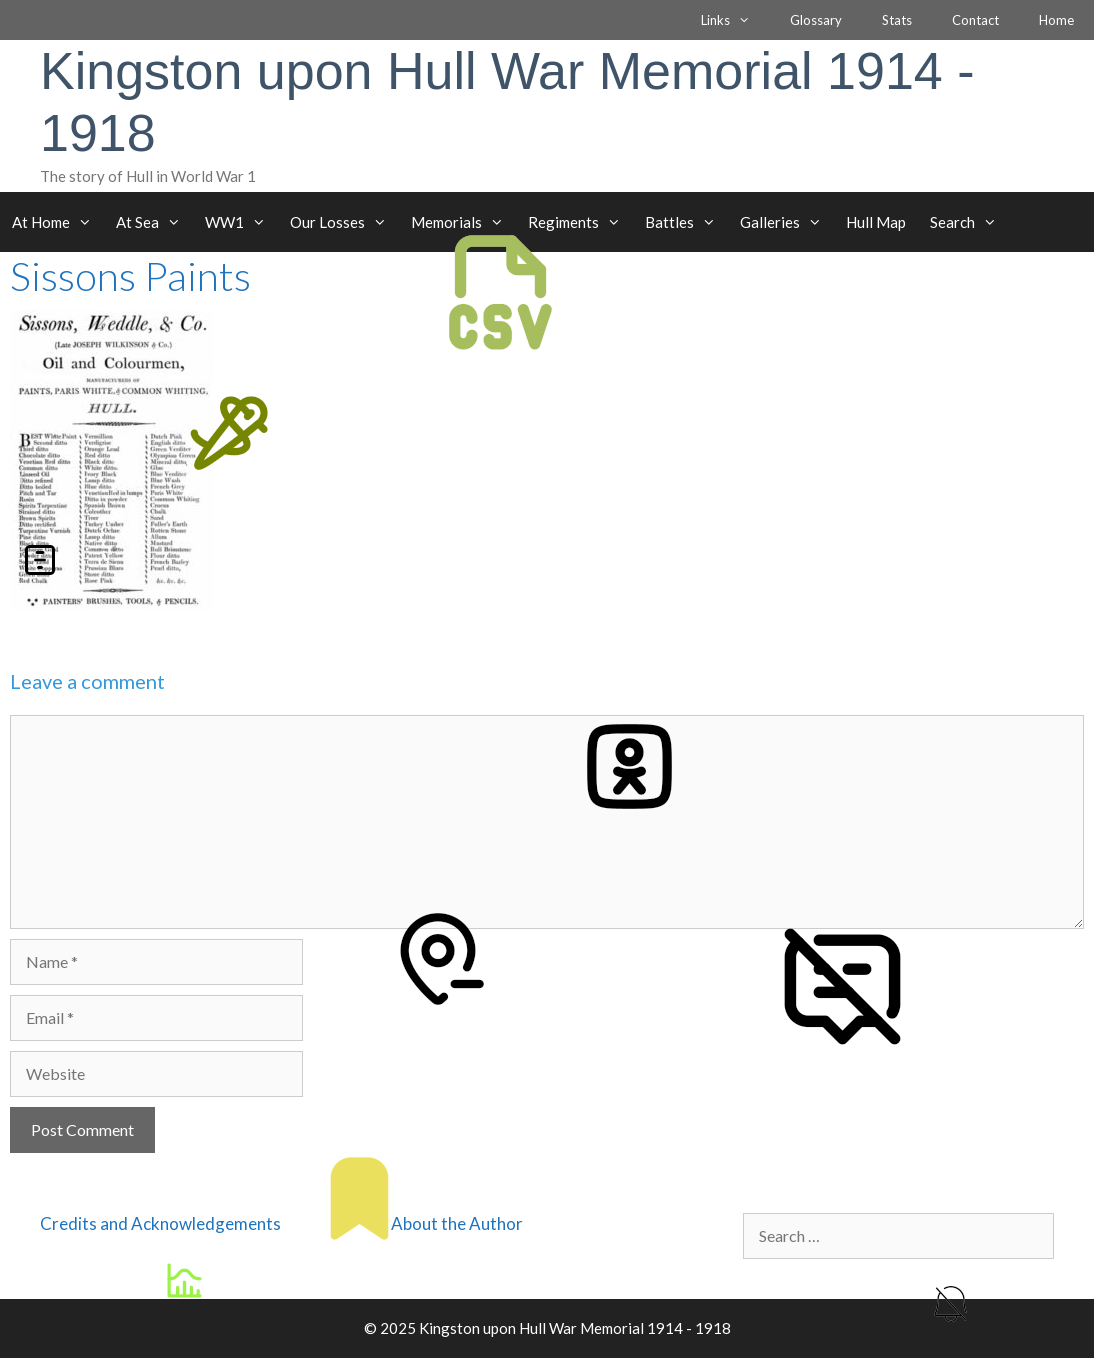 The width and height of the screenshot is (1094, 1358). Describe the element at coordinates (951, 1304) in the screenshot. I see `mute notifications` at that location.